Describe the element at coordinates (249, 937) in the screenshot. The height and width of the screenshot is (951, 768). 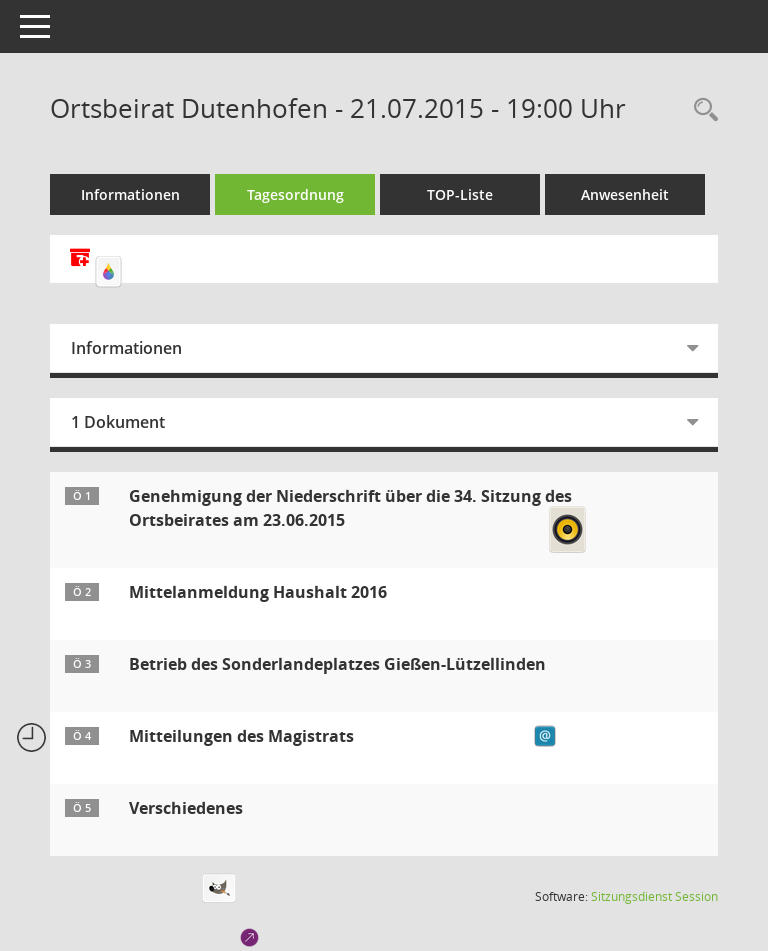
I see `indicates a symbolic link or shortcut to another file` at that location.